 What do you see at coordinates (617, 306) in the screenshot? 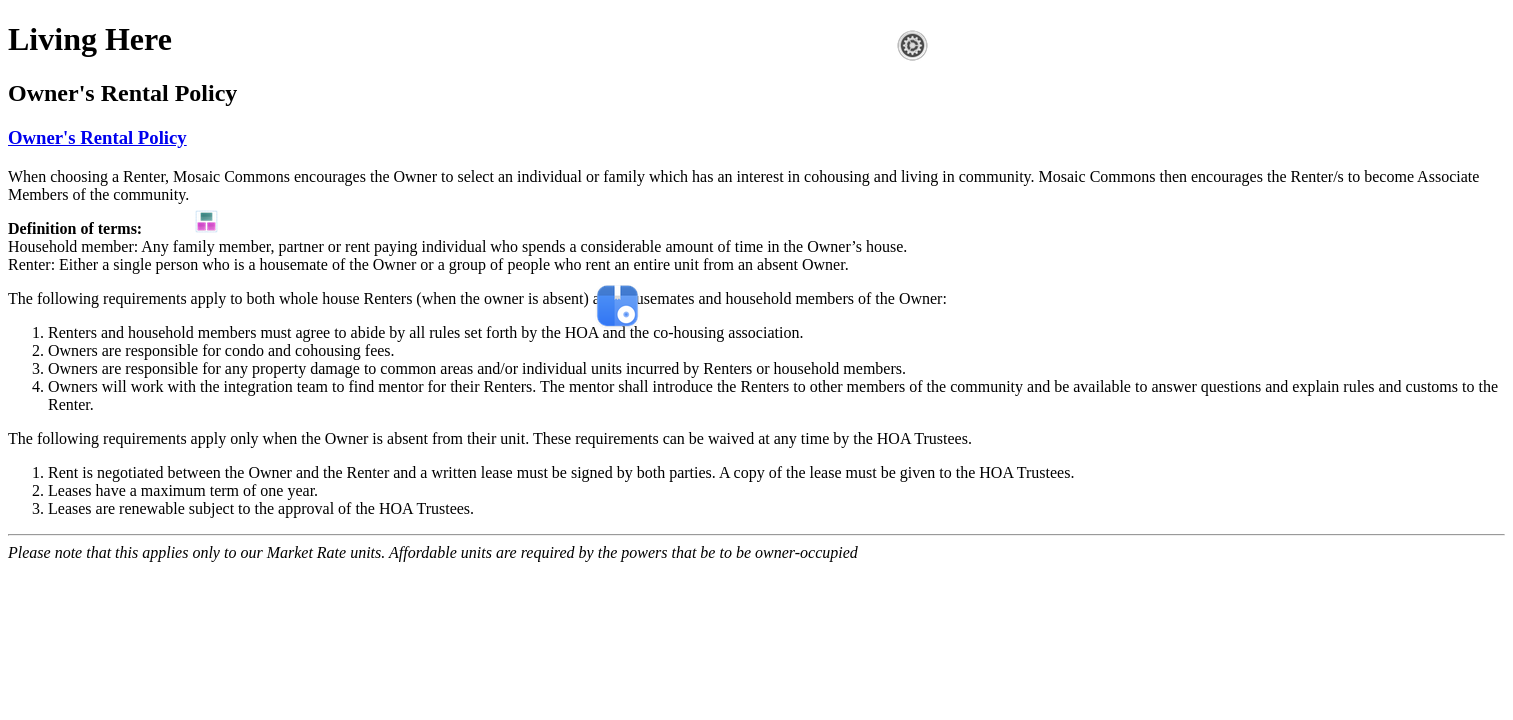
I see `access input source or keyboard layout settings` at bounding box center [617, 306].